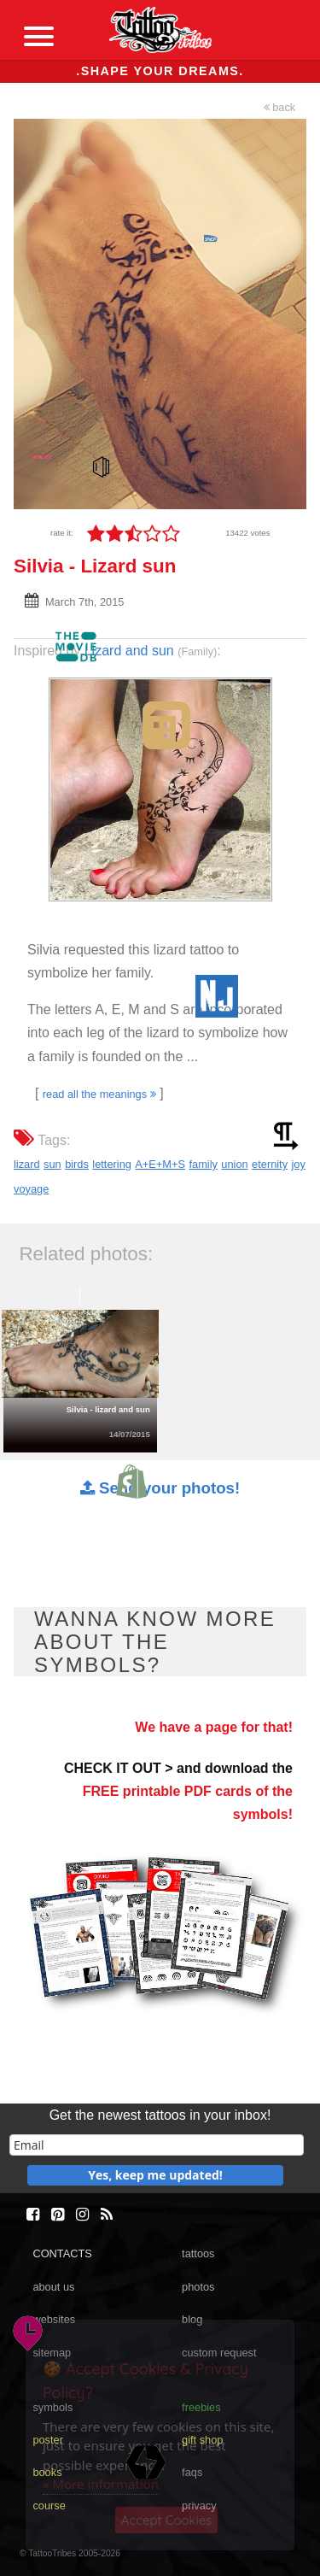 The height and width of the screenshot is (2576, 320). What do you see at coordinates (131, 1482) in the screenshot?
I see `open shopify store management` at bounding box center [131, 1482].